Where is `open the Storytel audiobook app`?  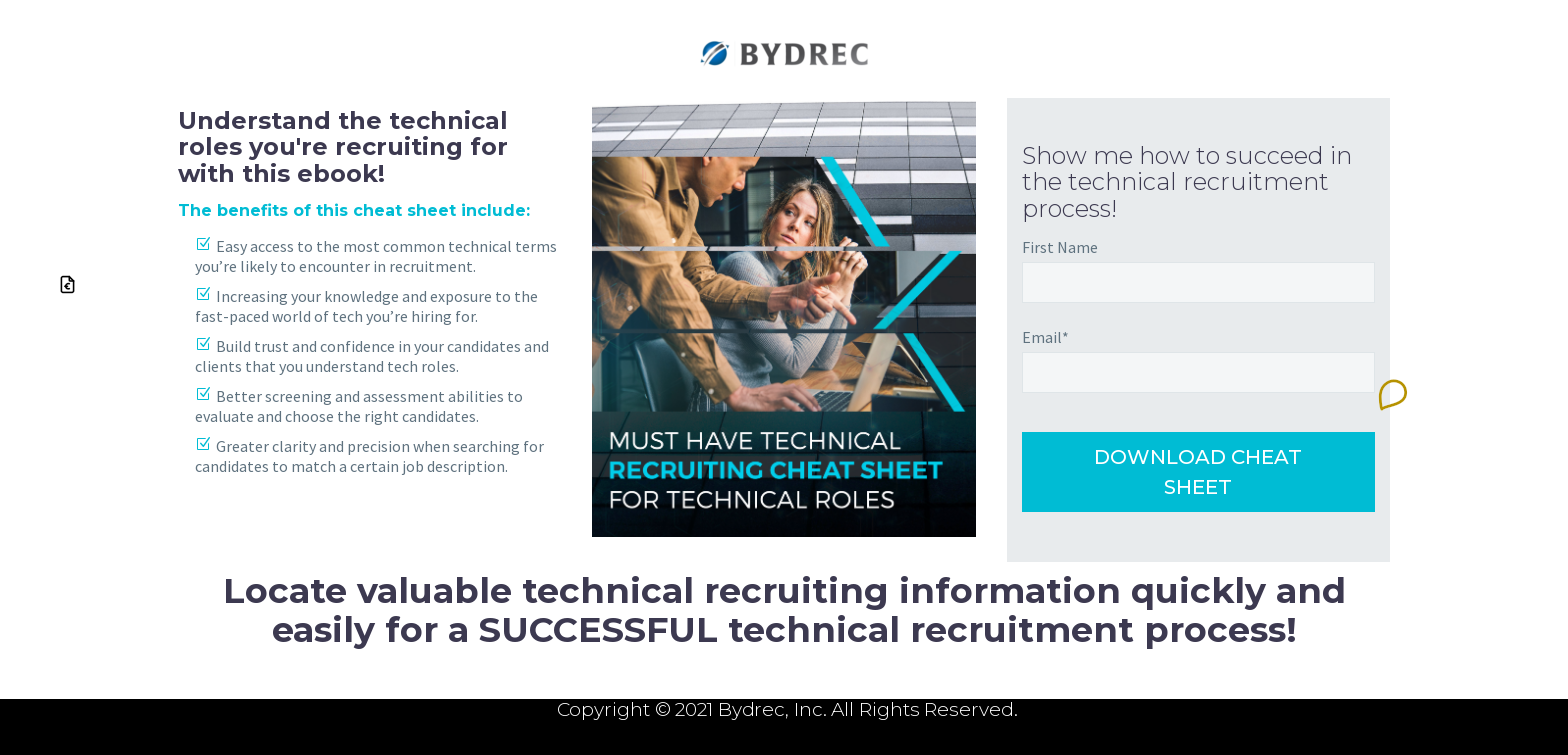
open the Storytel audiobook app is located at coordinates (1393, 395).